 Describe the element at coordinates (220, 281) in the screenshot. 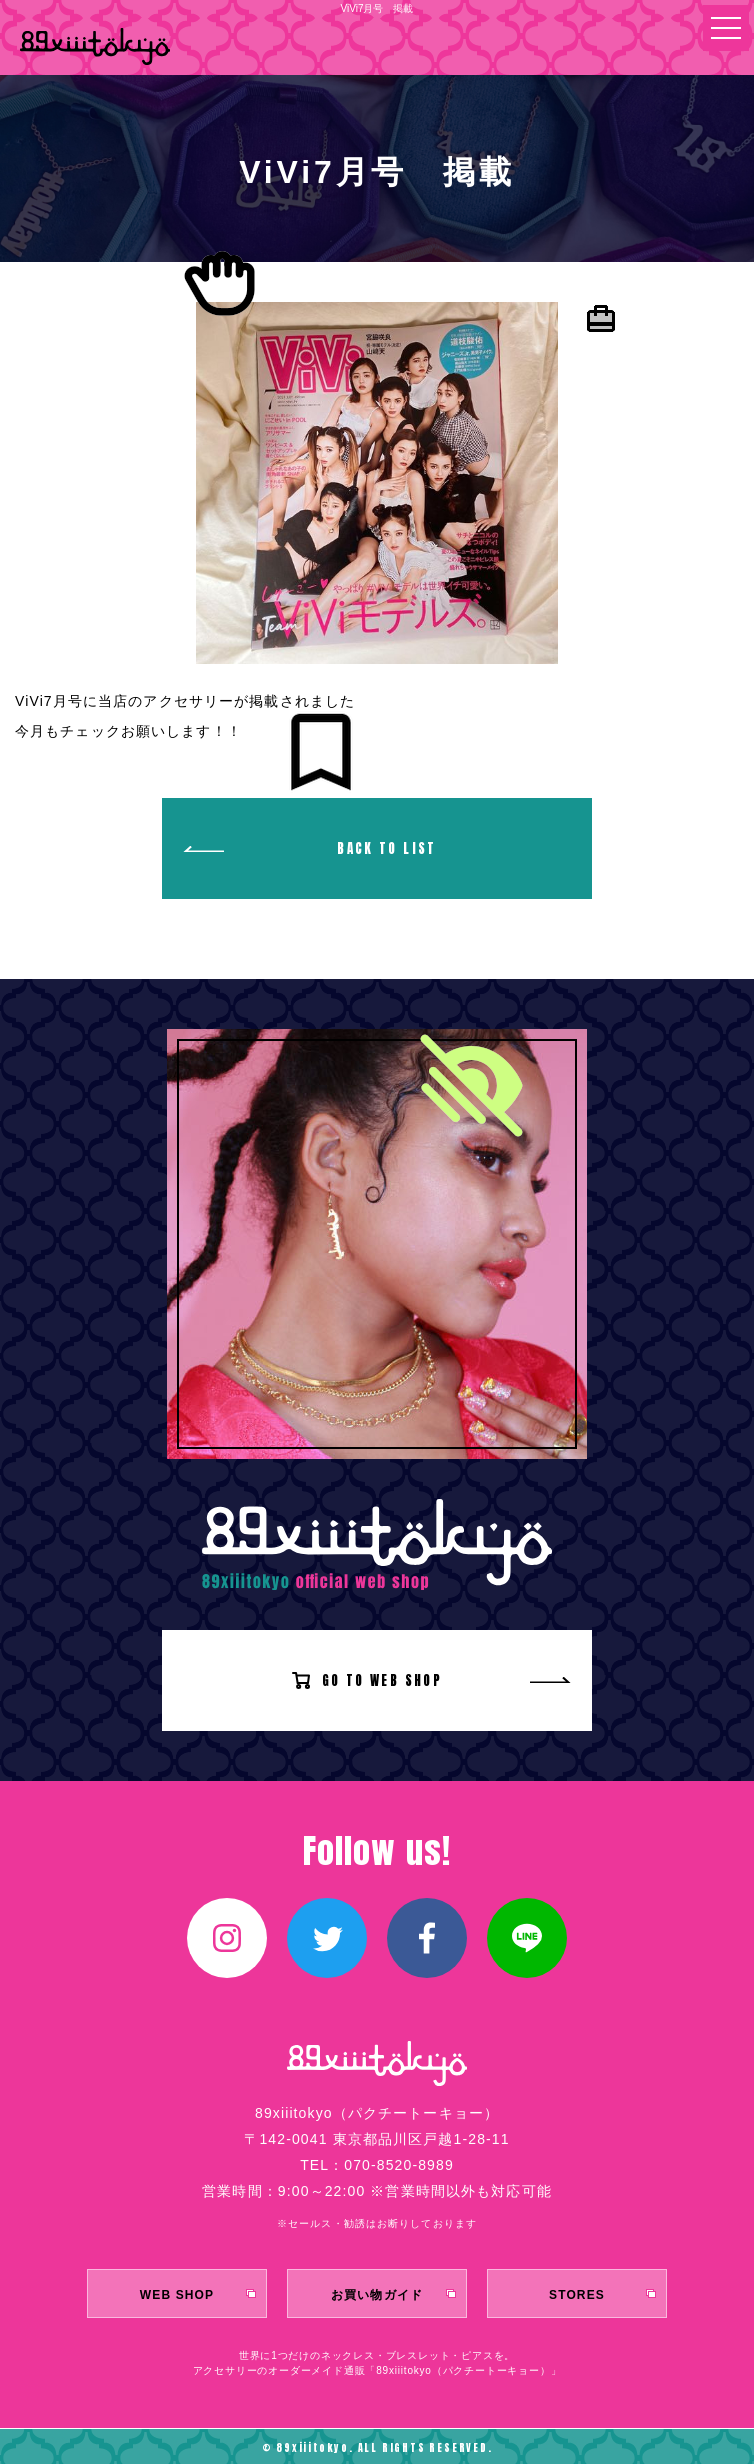

I see `drag to reorder or move an item` at that location.